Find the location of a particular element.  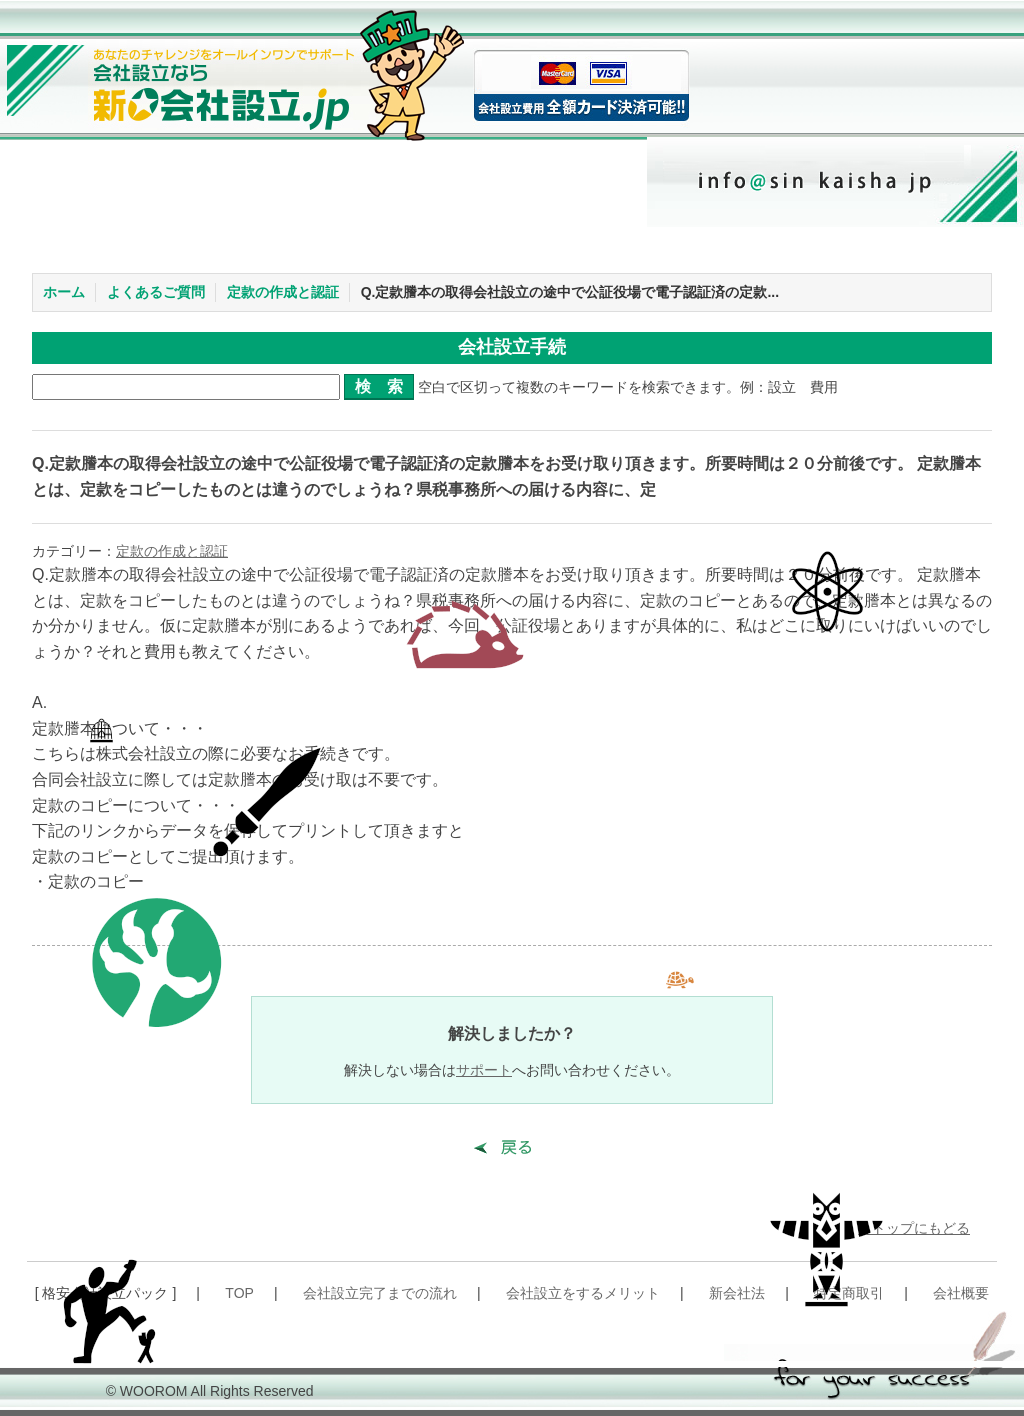

activate midnight claw ability is located at coordinates (157, 963).